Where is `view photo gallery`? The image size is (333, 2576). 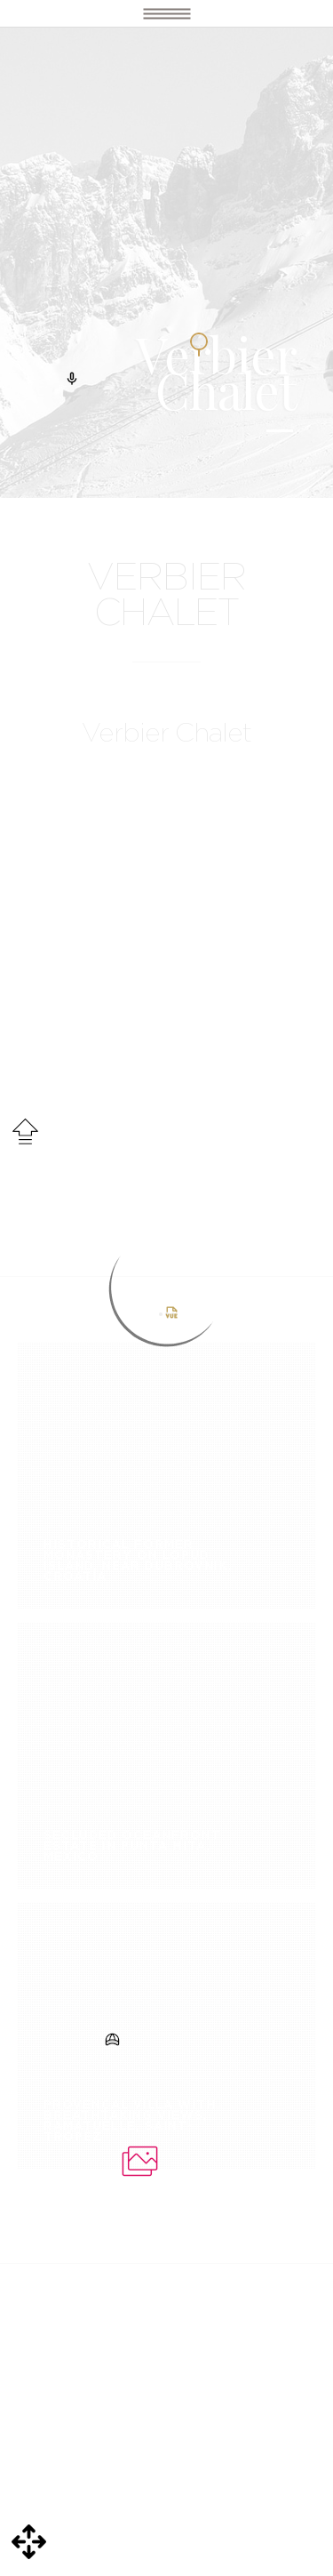 view photo gallery is located at coordinates (139, 2161).